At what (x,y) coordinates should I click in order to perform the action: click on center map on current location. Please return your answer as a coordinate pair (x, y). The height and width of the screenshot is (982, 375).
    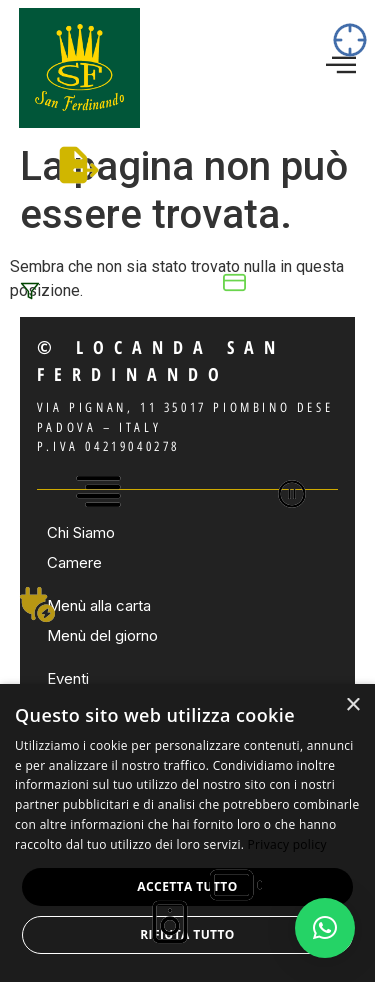
    Looking at the image, I should click on (350, 40).